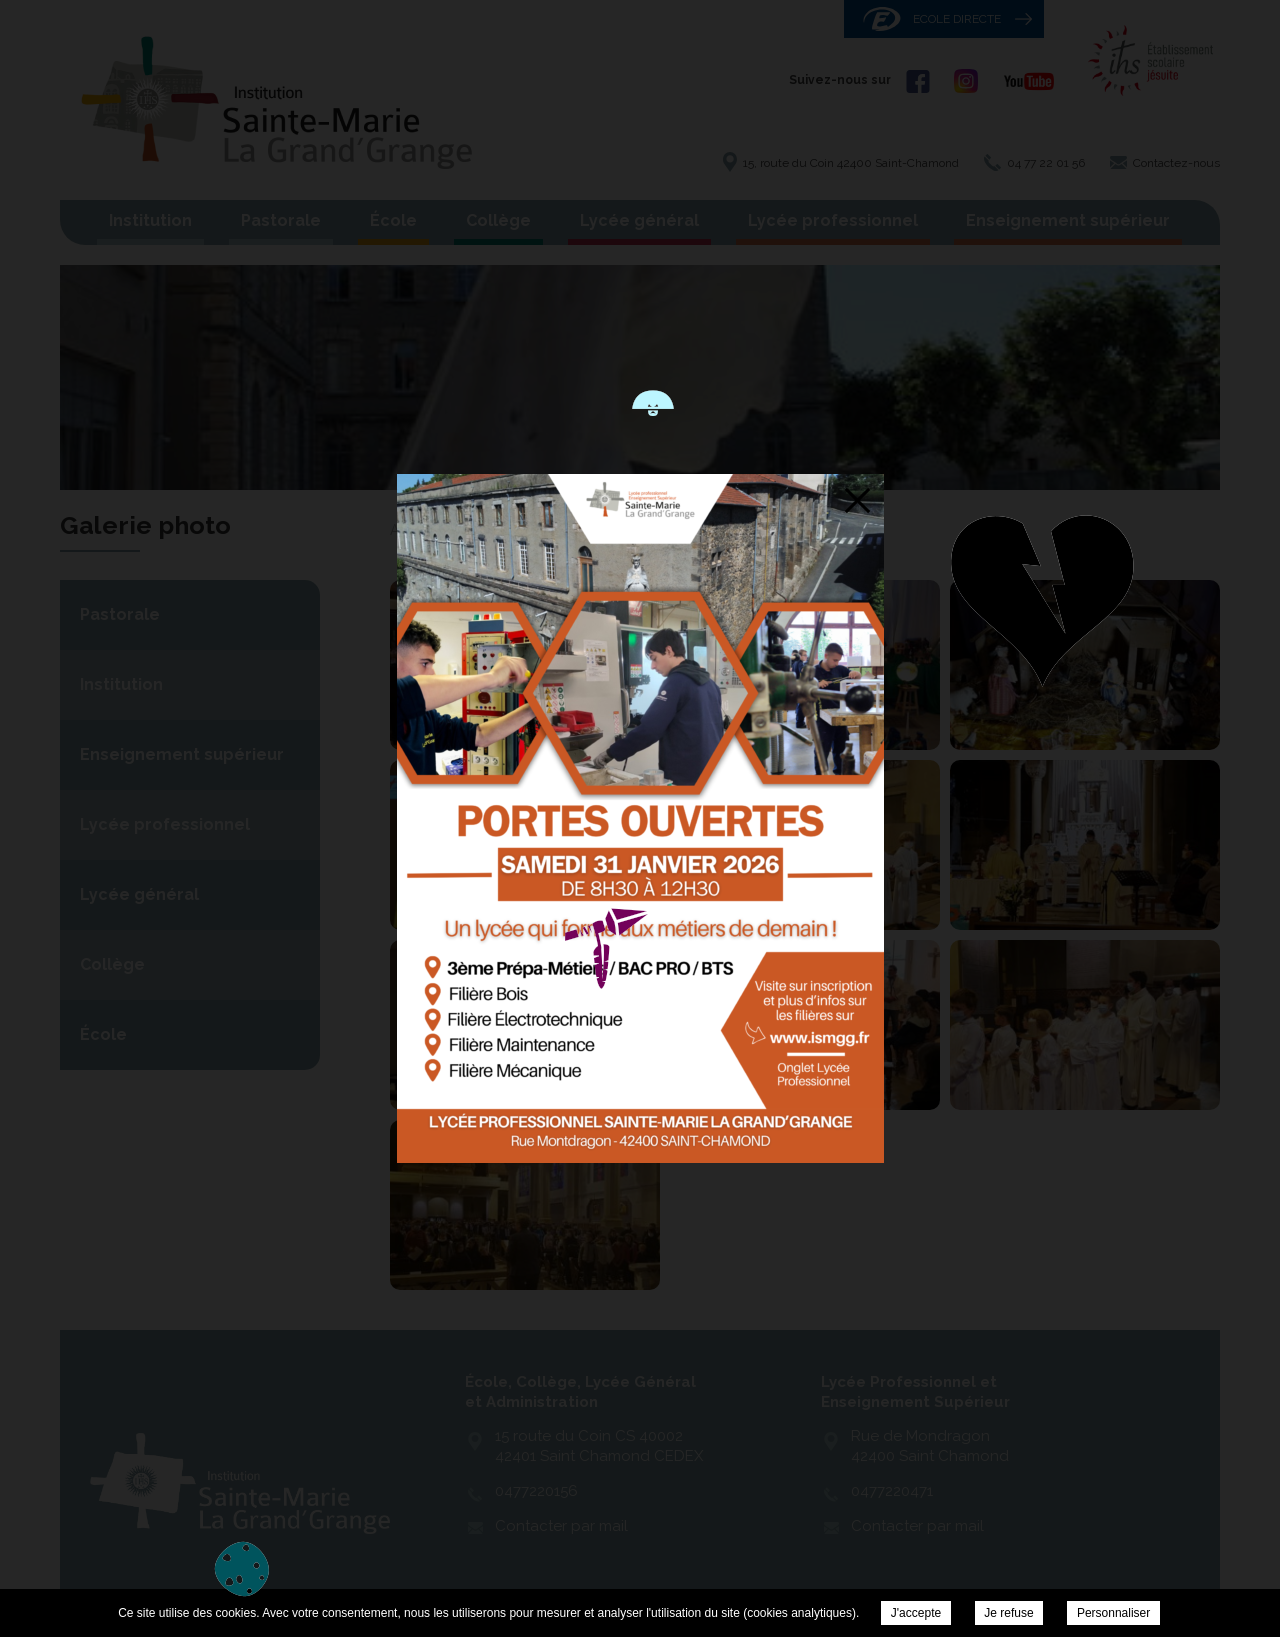 This screenshot has width=1280, height=1637. I want to click on select knight or armored character class, so click(653, 404).